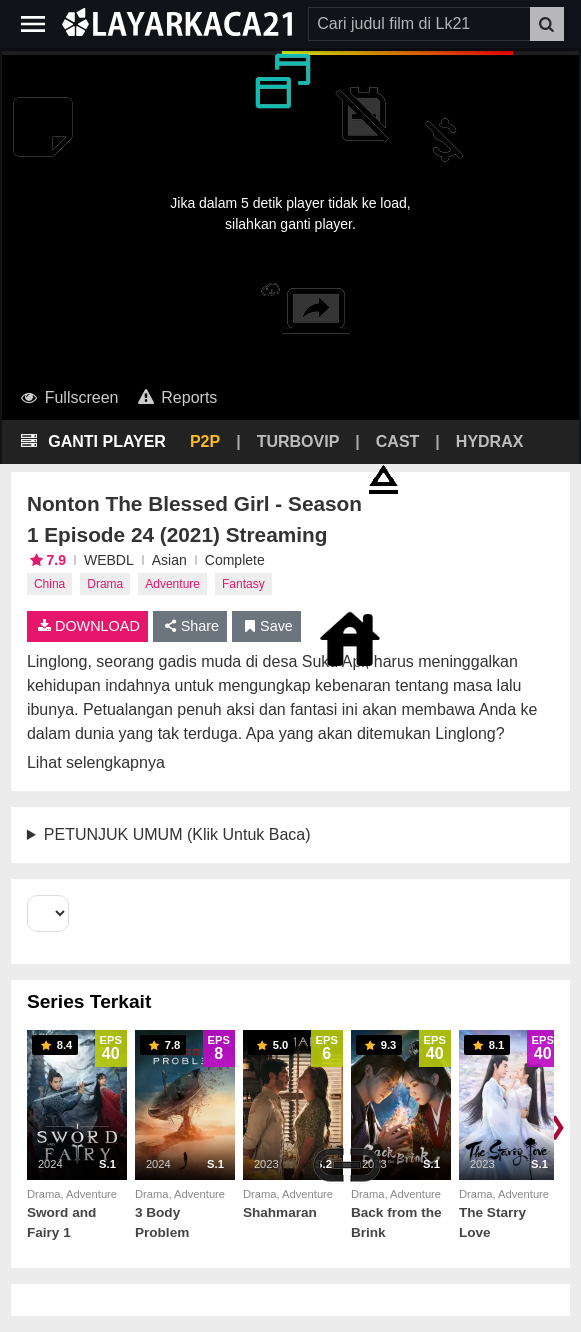  Describe the element at coordinates (383, 479) in the screenshot. I see `eject a disc or removable media` at that location.